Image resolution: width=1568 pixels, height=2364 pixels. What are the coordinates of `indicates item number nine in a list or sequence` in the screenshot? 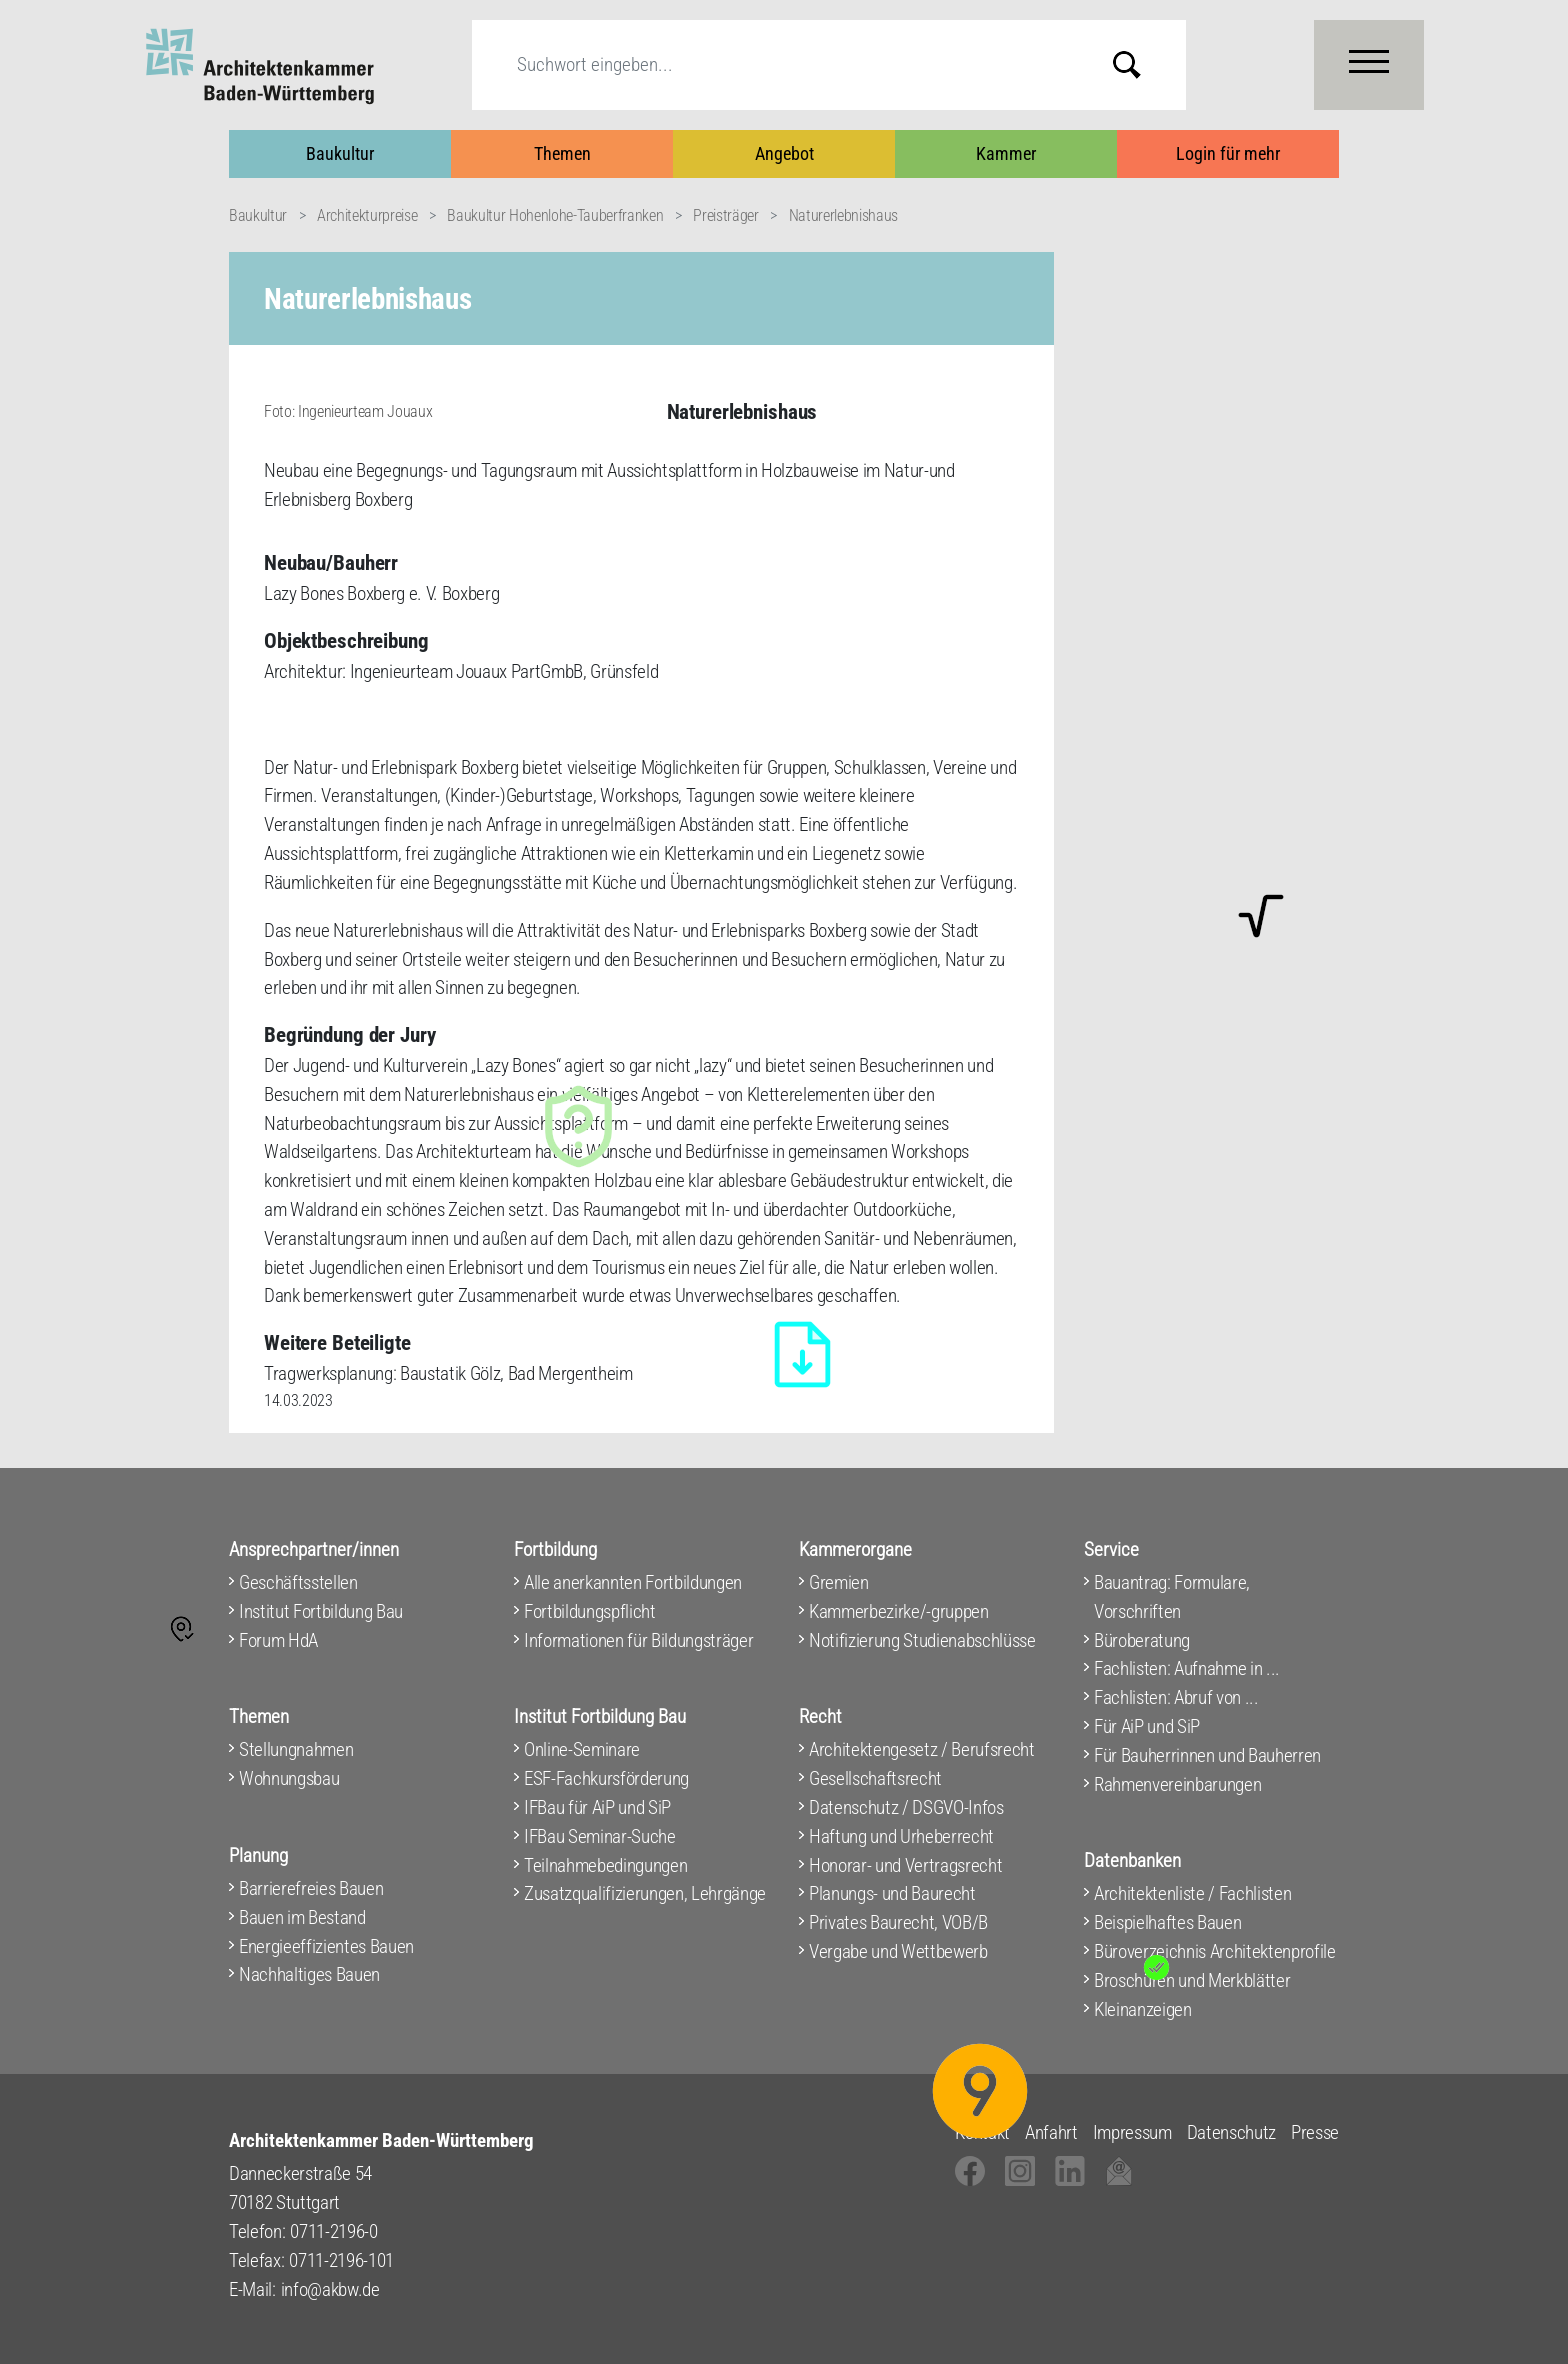 It's located at (980, 2091).